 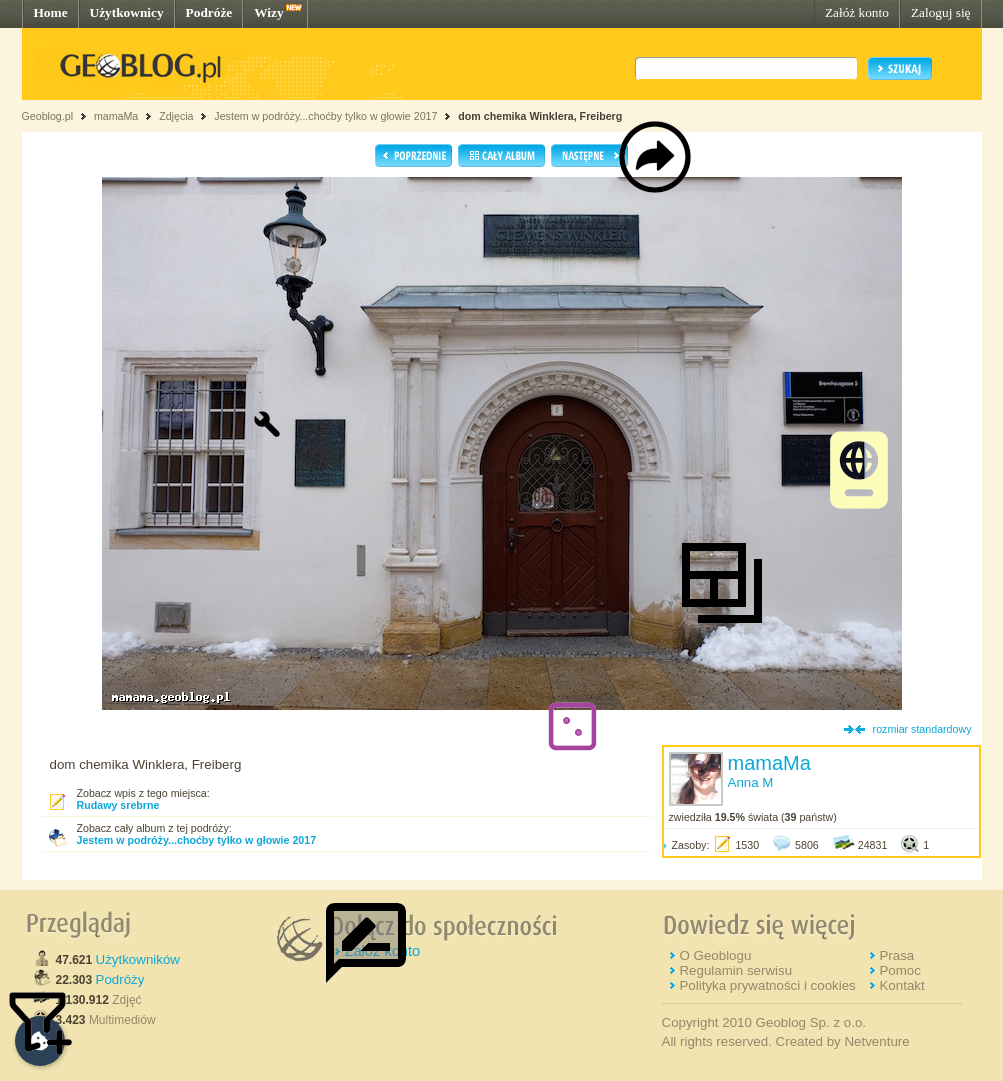 What do you see at coordinates (655, 157) in the screenshot?
I see `share or forward content` at bounding box center [655, 157].